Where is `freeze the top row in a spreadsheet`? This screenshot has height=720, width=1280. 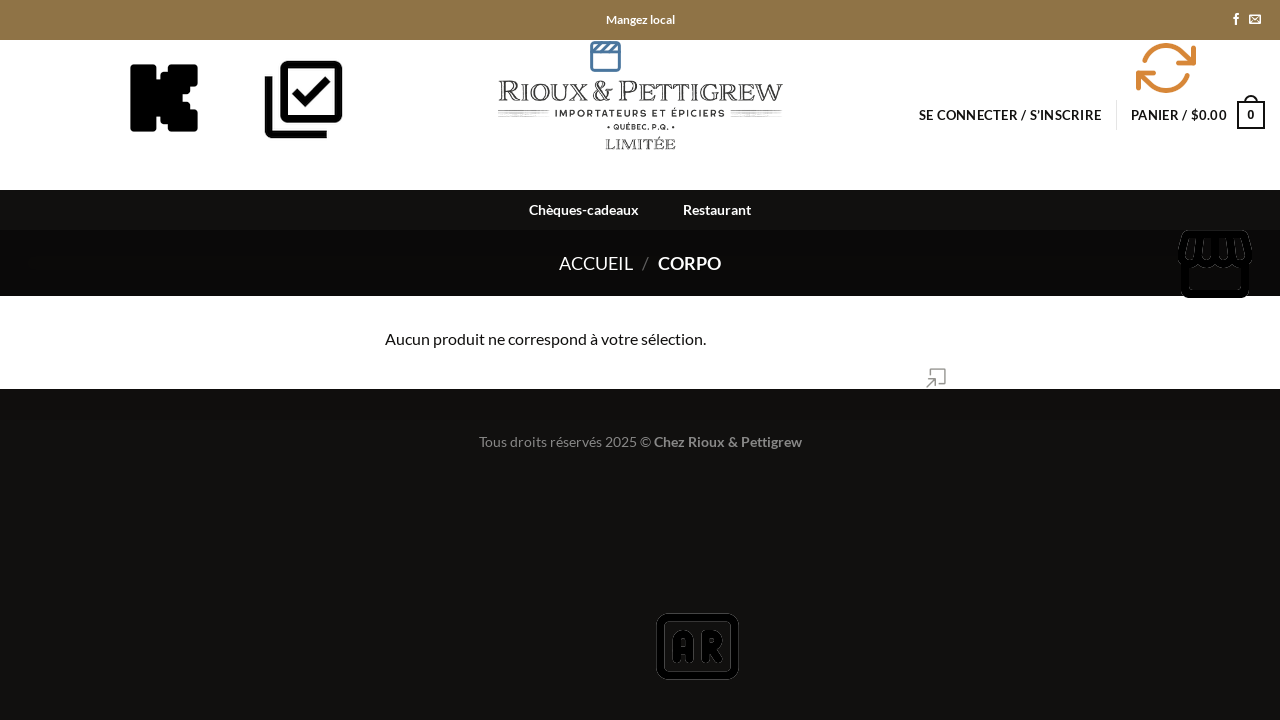
freeze the top row in a spreadsheet is located at coordinates (605, 56).